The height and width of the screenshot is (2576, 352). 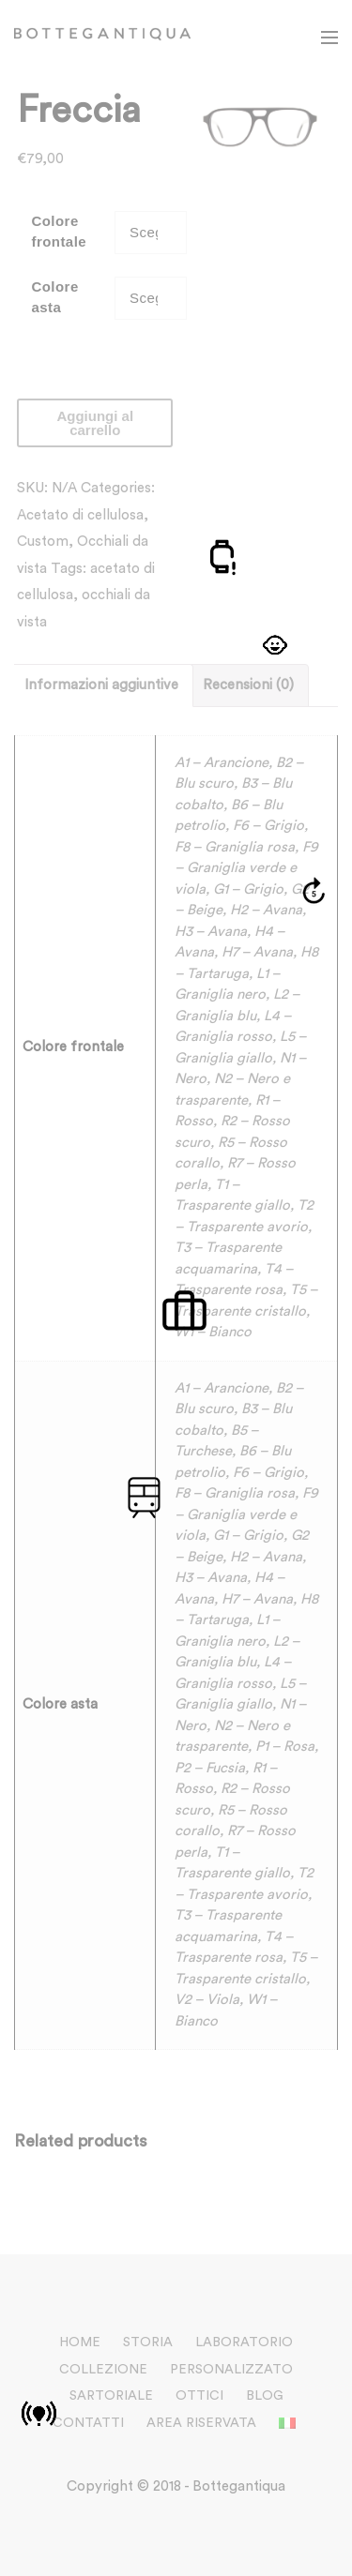 What do you see at coordinates (184, 1312) in the screenshot?
I see `access work or business-related features` at bounding box center [184, 1312].